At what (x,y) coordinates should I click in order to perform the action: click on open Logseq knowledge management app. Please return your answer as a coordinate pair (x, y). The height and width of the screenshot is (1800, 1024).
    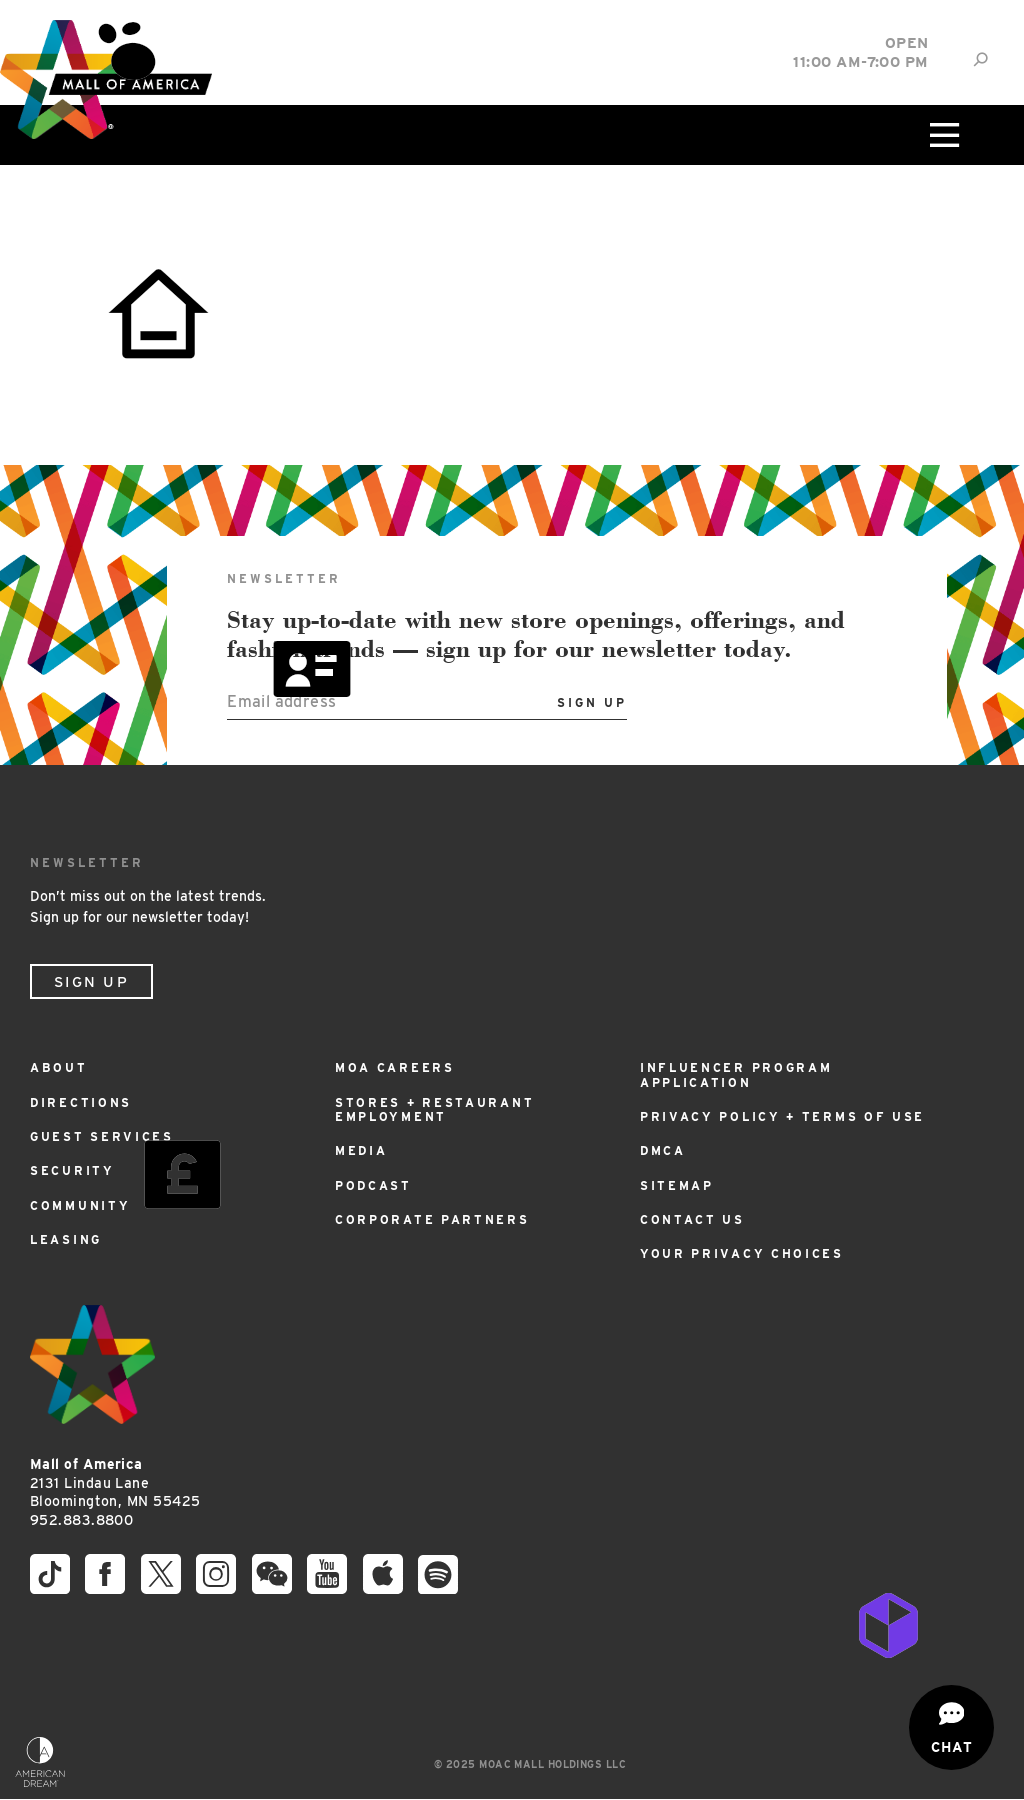
    Looking at the image, I should click on (127, 51).